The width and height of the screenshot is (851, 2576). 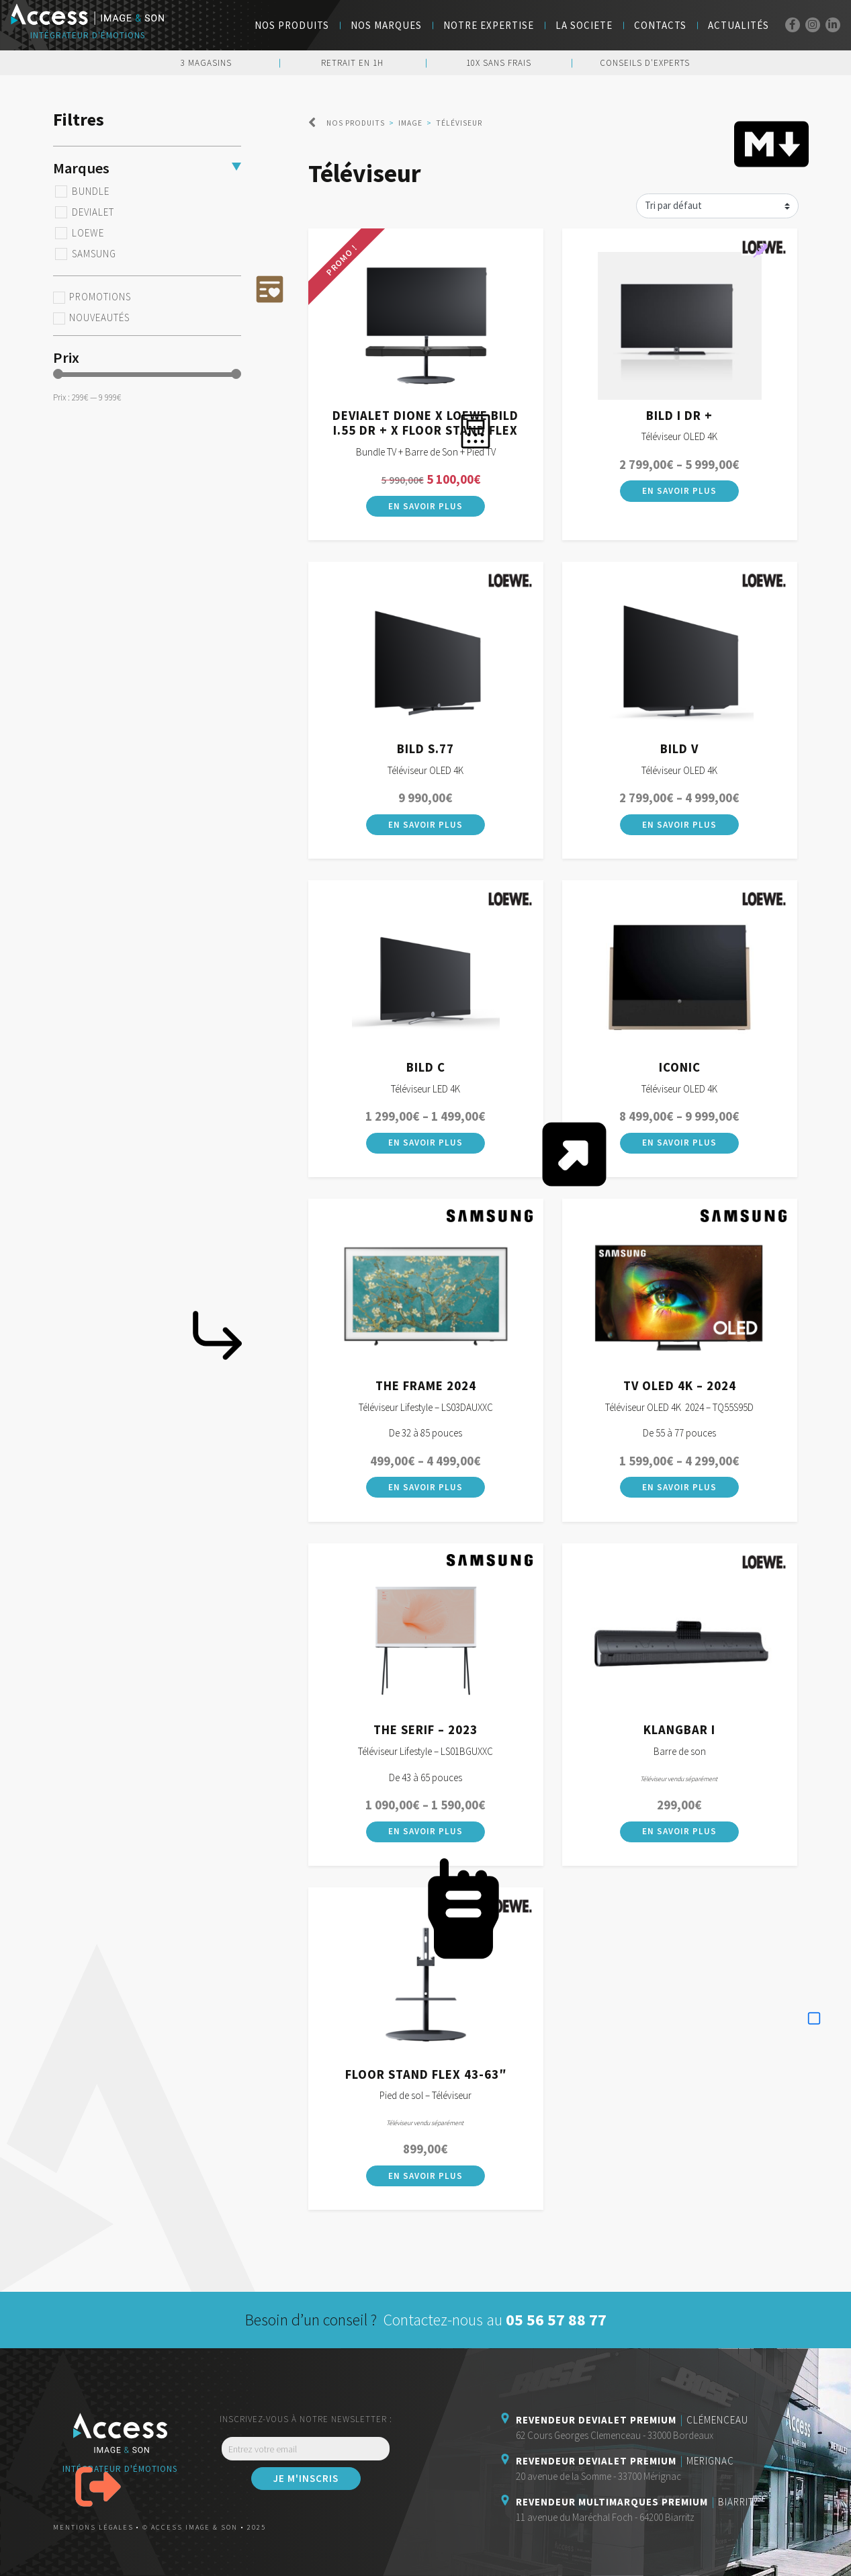 I want to click on open link in a new window or tab, so click(x=574, y=1154).